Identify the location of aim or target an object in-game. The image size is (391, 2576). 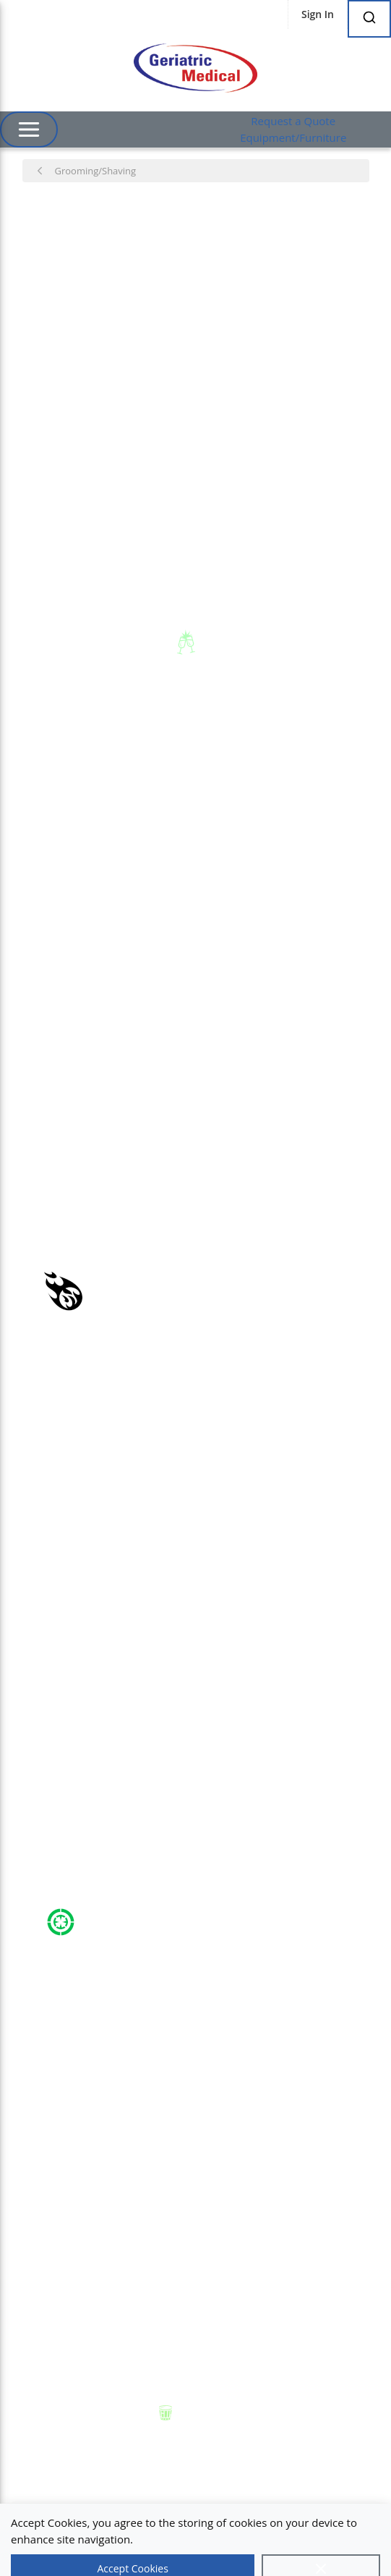
(61, 1922).